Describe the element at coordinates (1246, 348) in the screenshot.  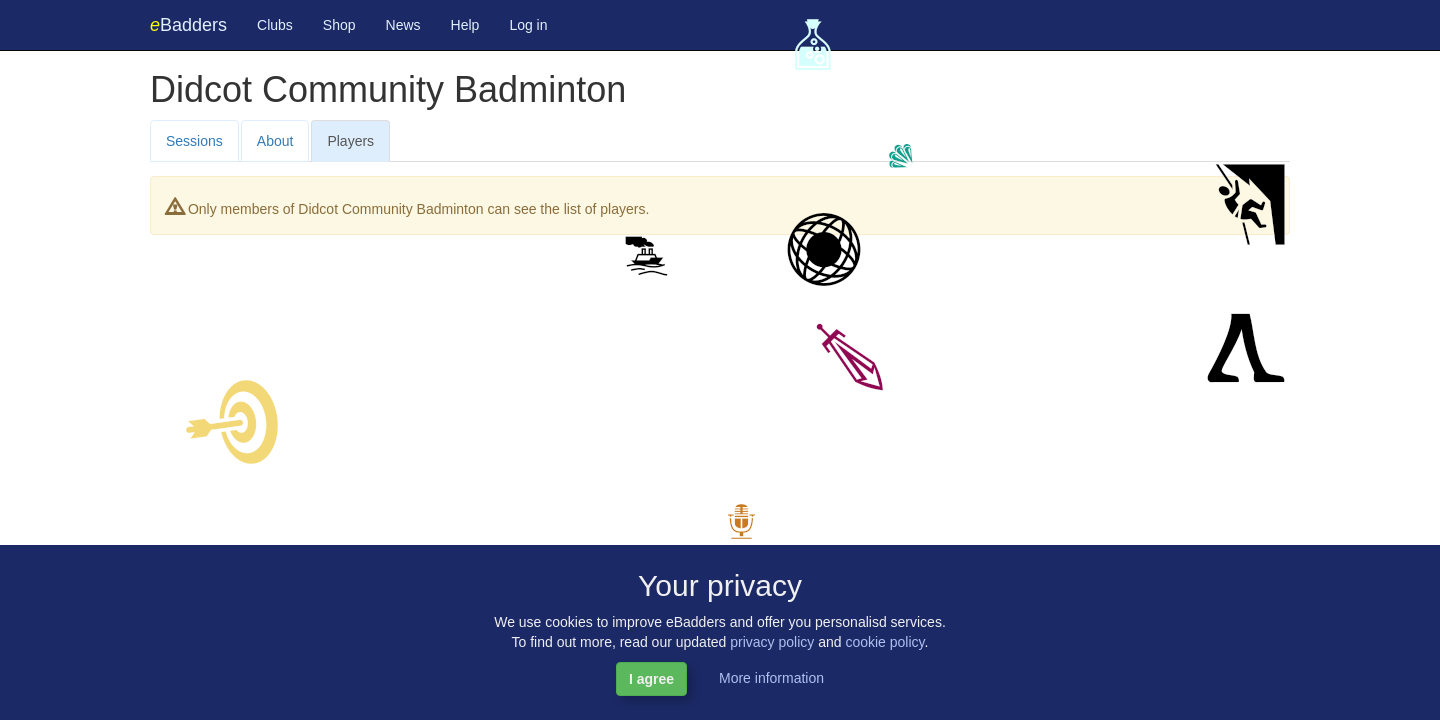
I see `indicates walking or movement action` at that location.